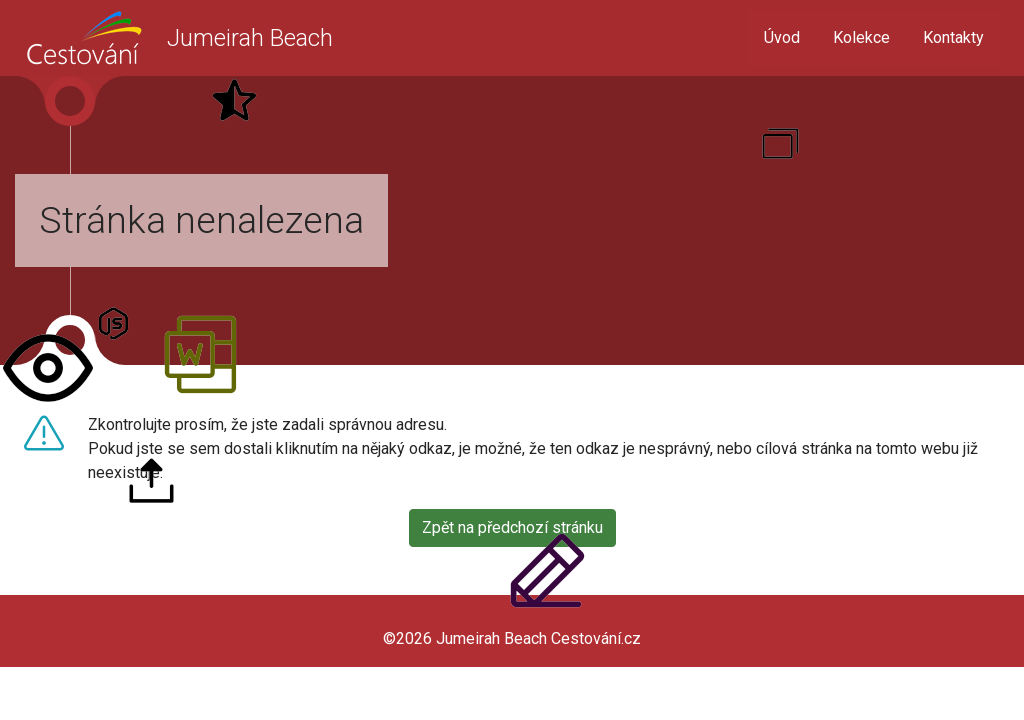 The image size is (1024, 720). What do you see at coordinates (780, 143) in the screenshot?
I see `view stacked cards or layers` at bounding box center [780, 143].